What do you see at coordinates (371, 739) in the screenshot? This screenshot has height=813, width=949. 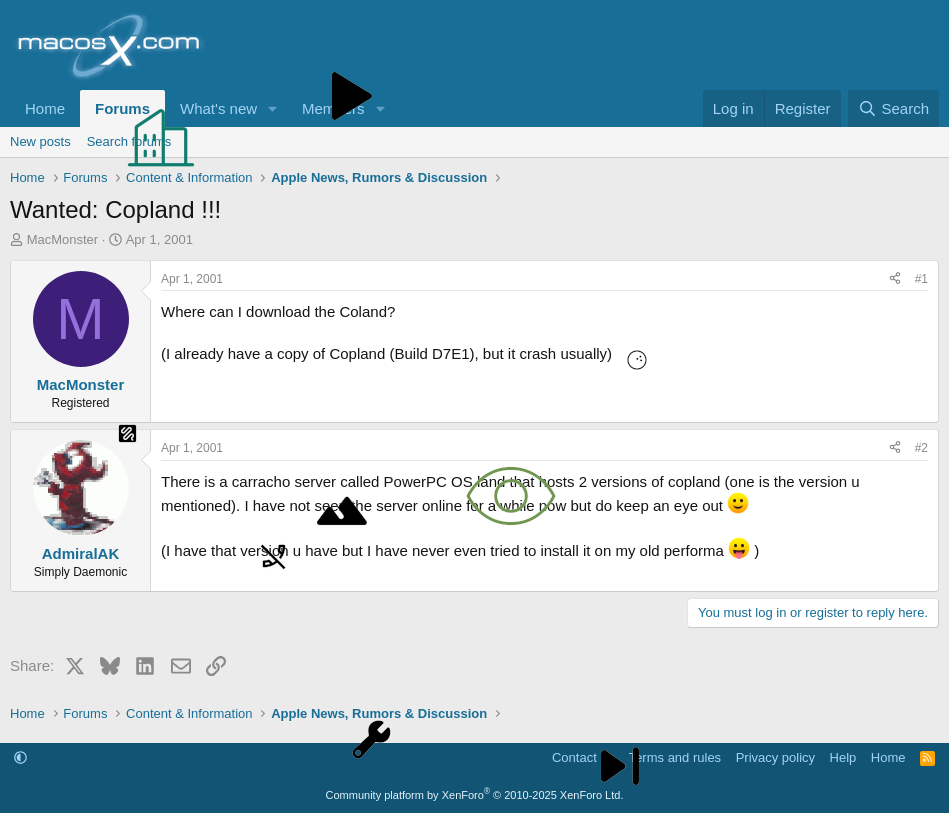 I see `access settings or configuration options` at bounding box center [371, 739].